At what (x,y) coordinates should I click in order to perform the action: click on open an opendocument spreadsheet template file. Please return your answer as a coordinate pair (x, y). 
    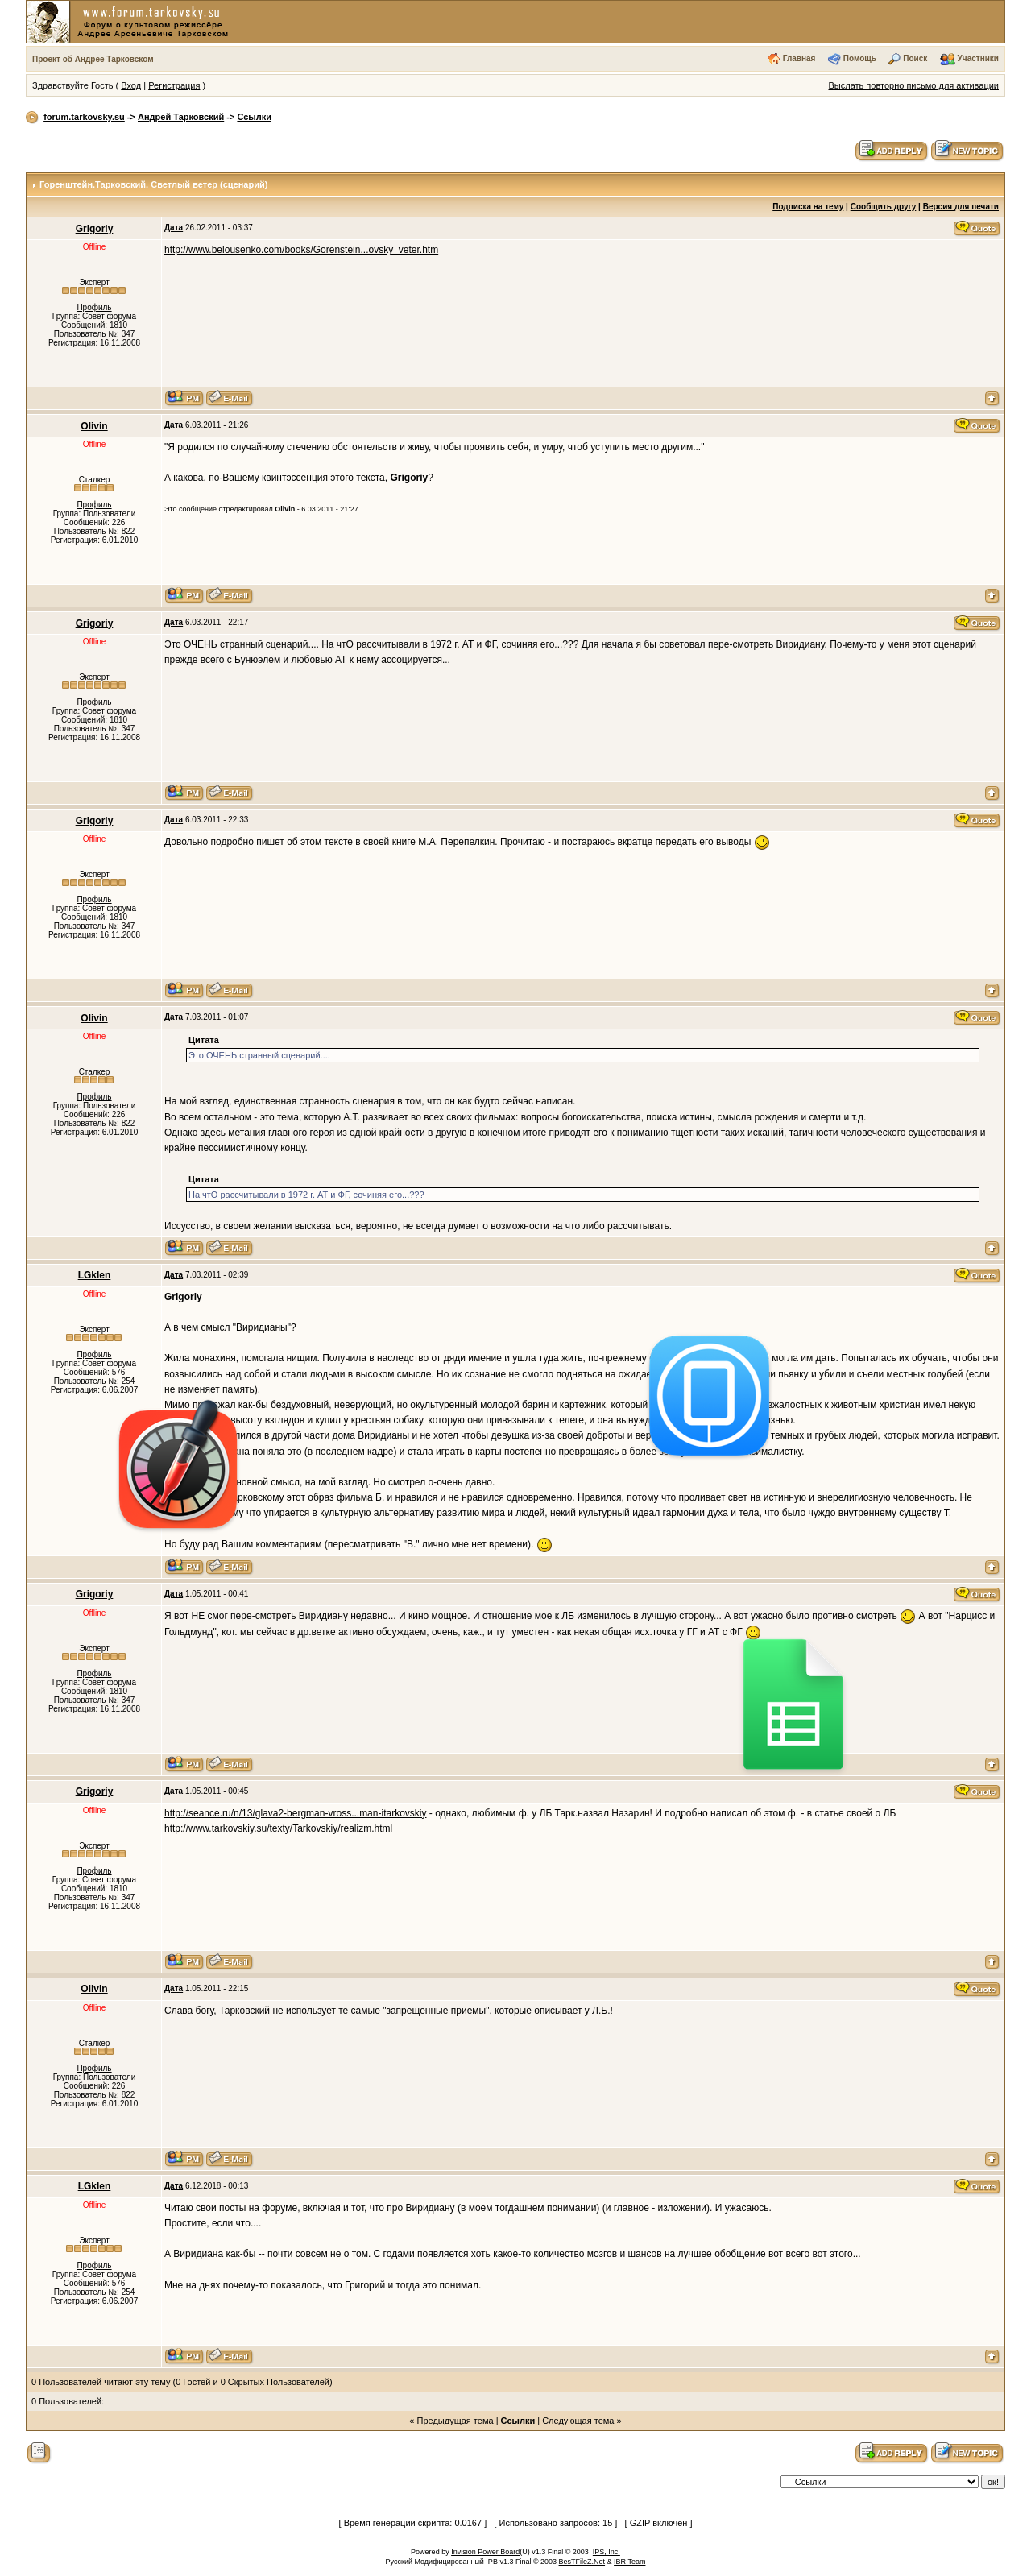
    Looking at the image, I should click on (793, 1707).